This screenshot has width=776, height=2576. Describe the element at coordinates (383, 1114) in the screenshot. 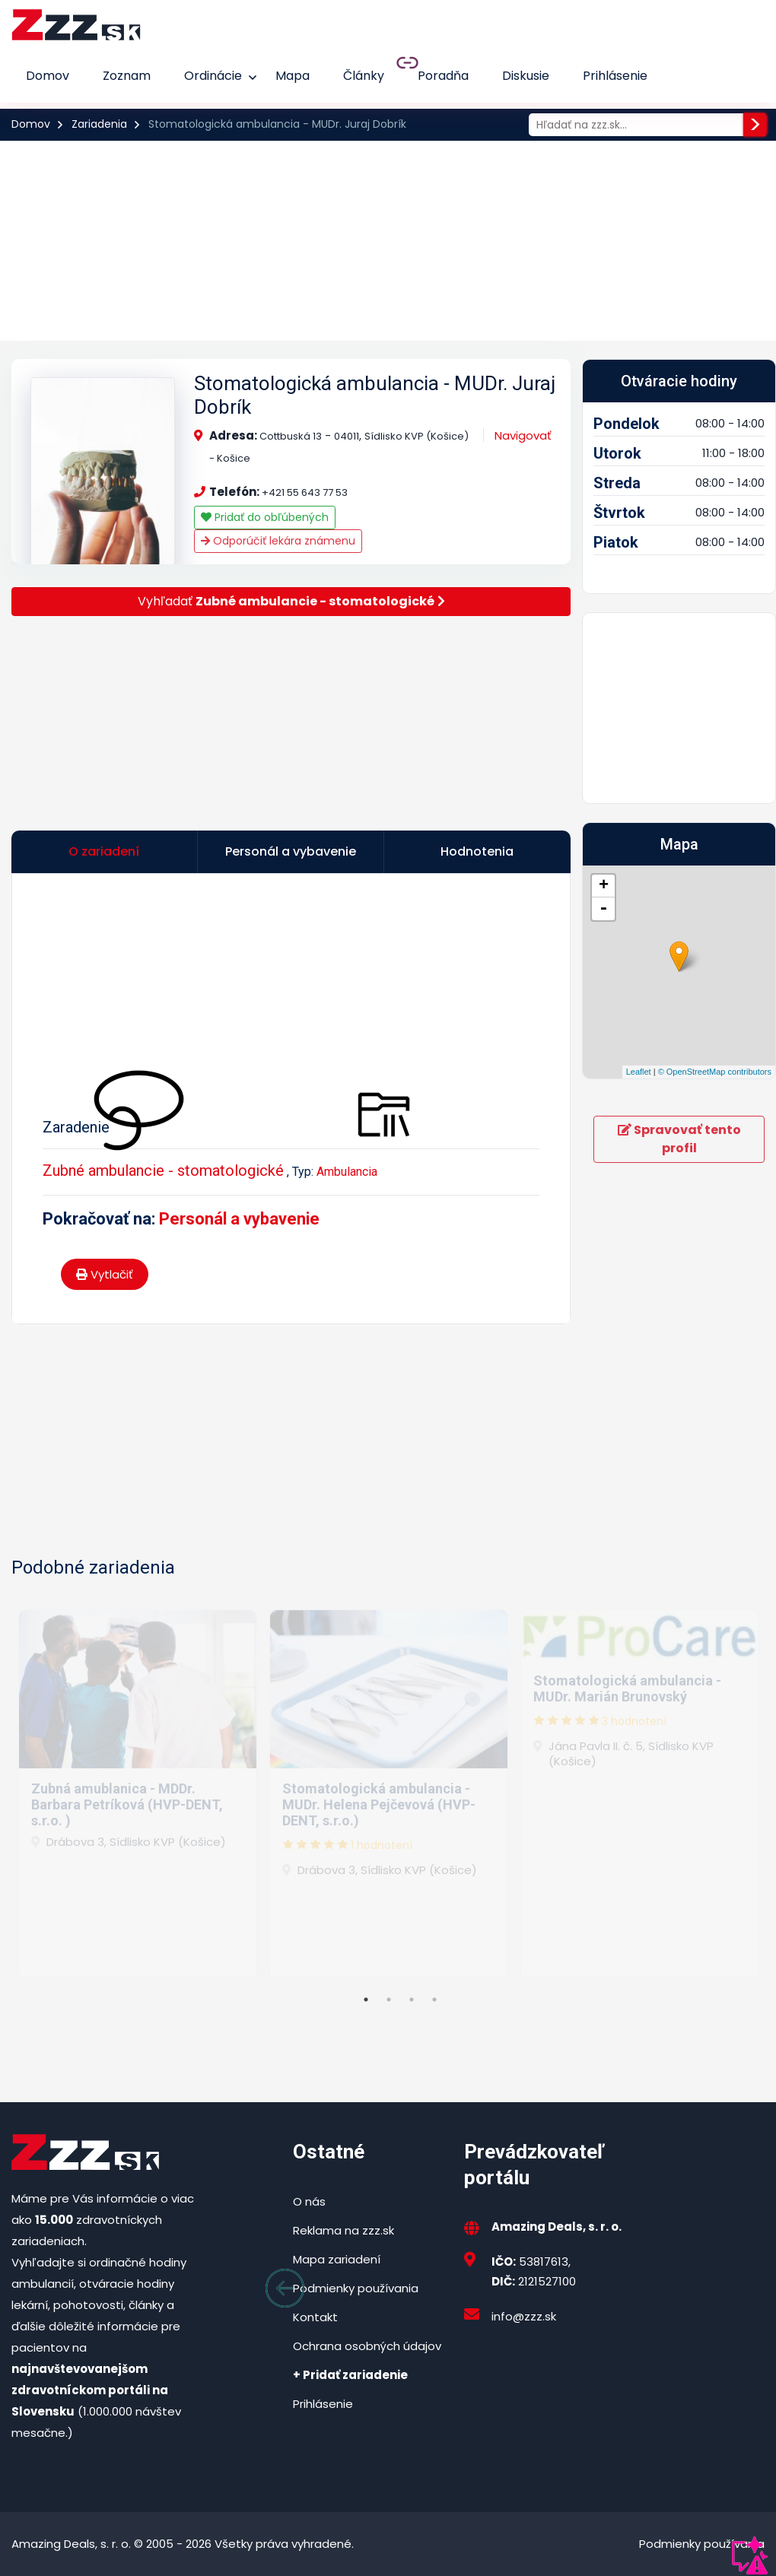

I see `open the library folder` at that location.